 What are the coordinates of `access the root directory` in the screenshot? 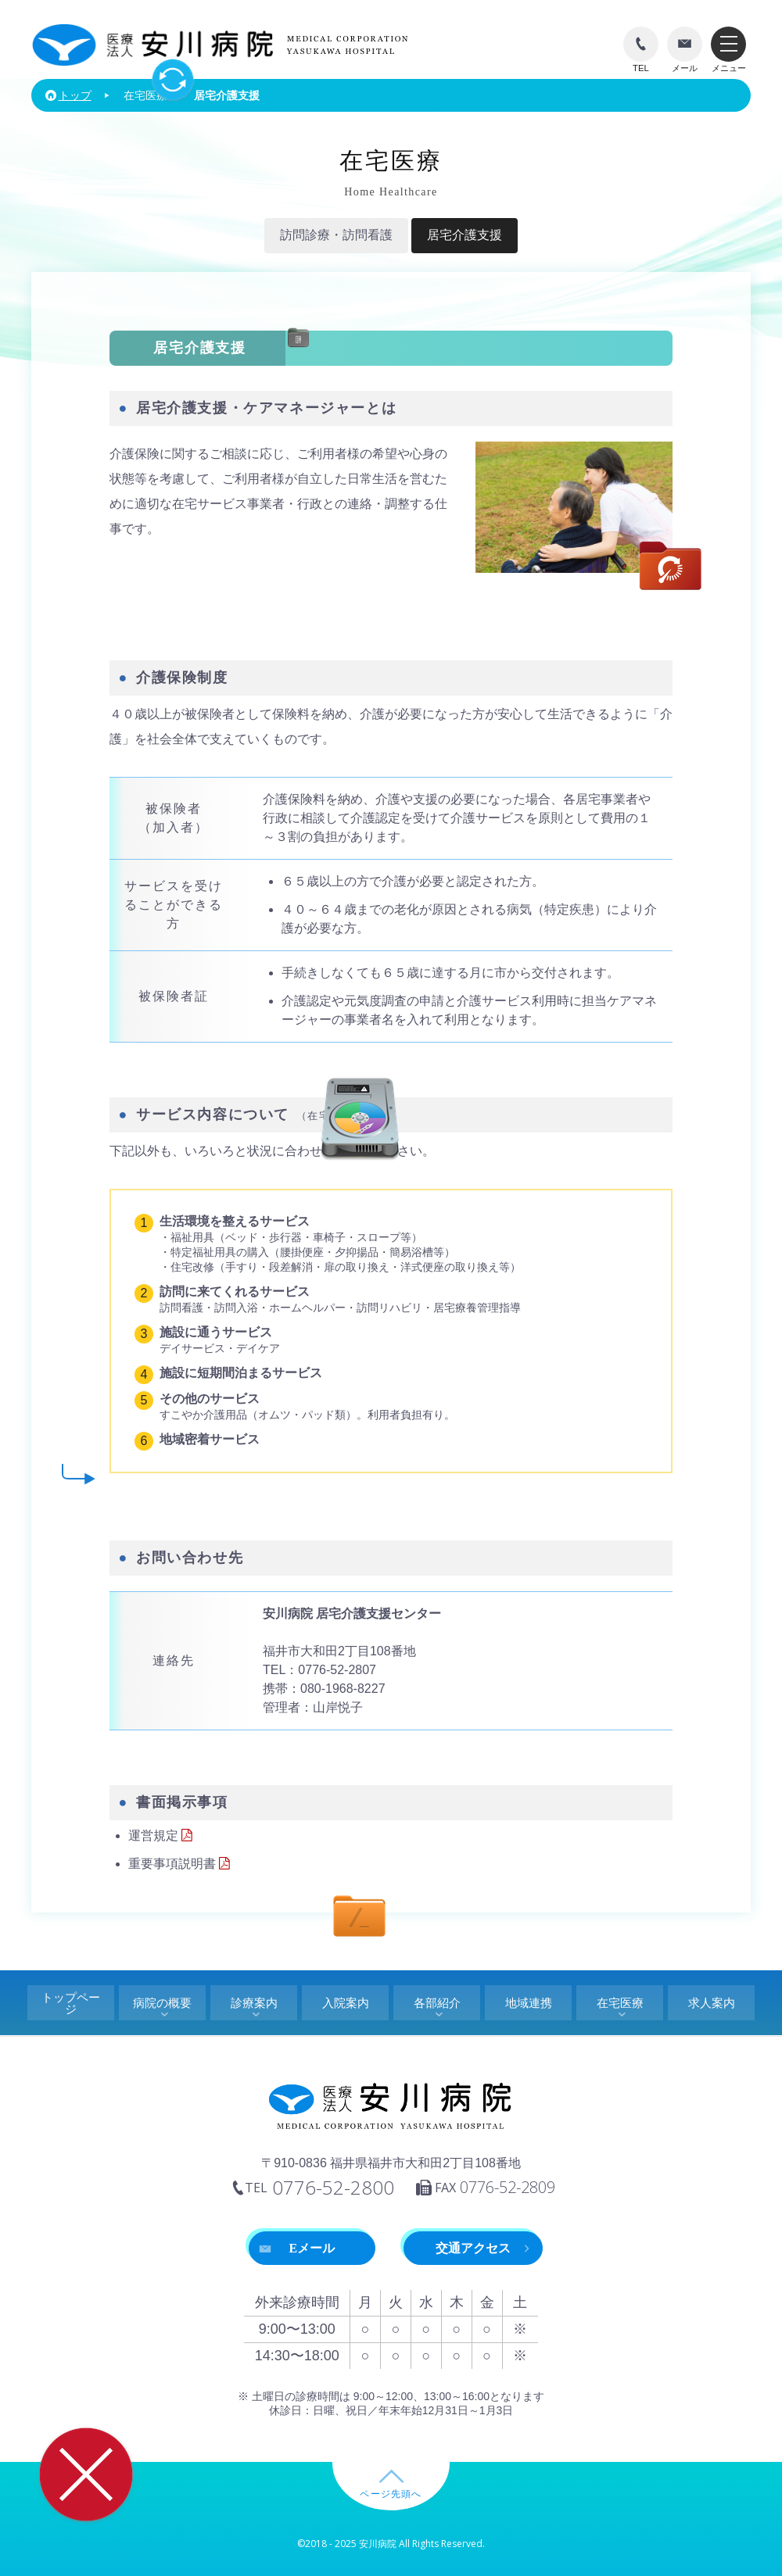 It's located at (359, 1916).